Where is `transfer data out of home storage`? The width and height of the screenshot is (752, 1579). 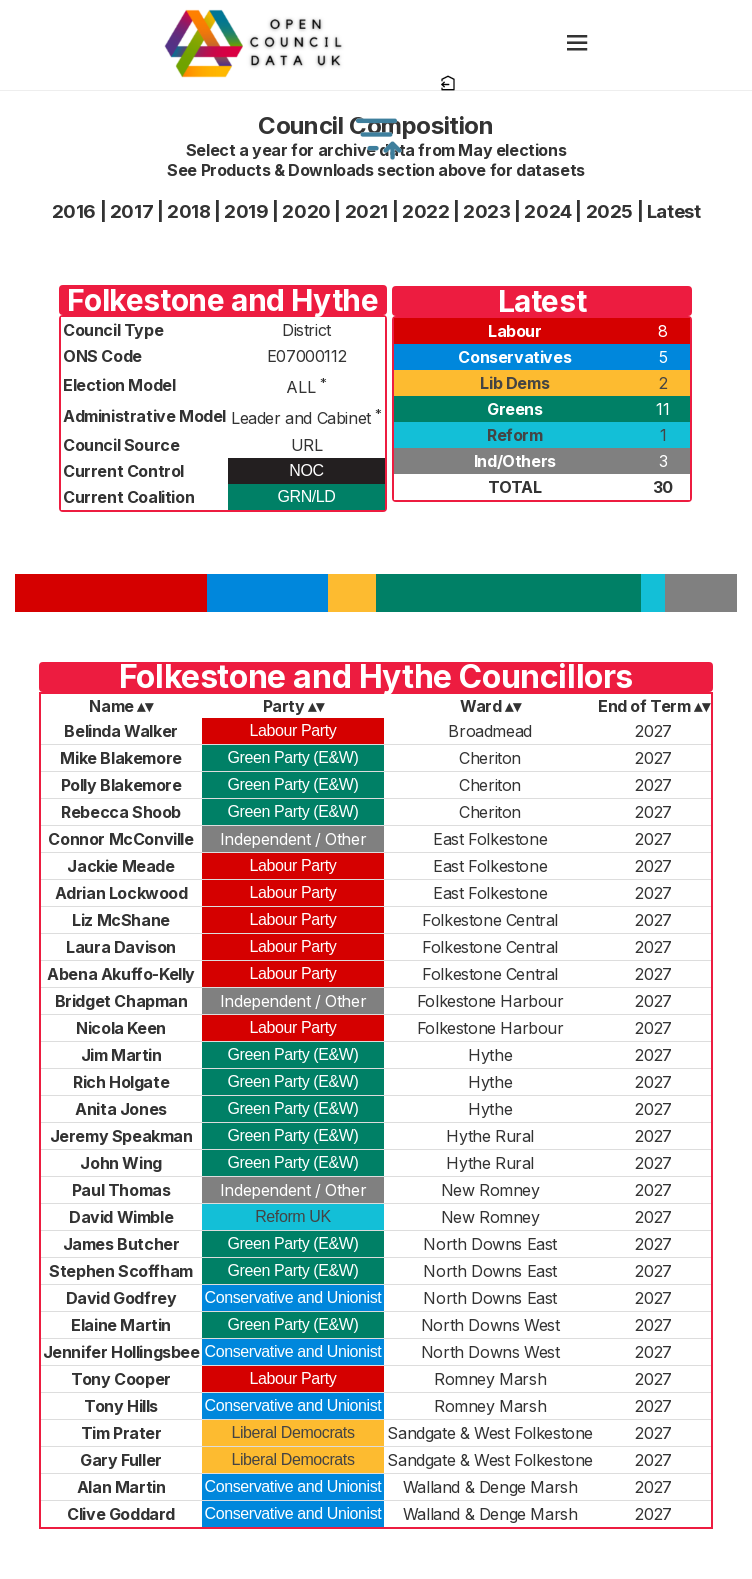 transfer data out of home storage is located at coordinates (448, 83).